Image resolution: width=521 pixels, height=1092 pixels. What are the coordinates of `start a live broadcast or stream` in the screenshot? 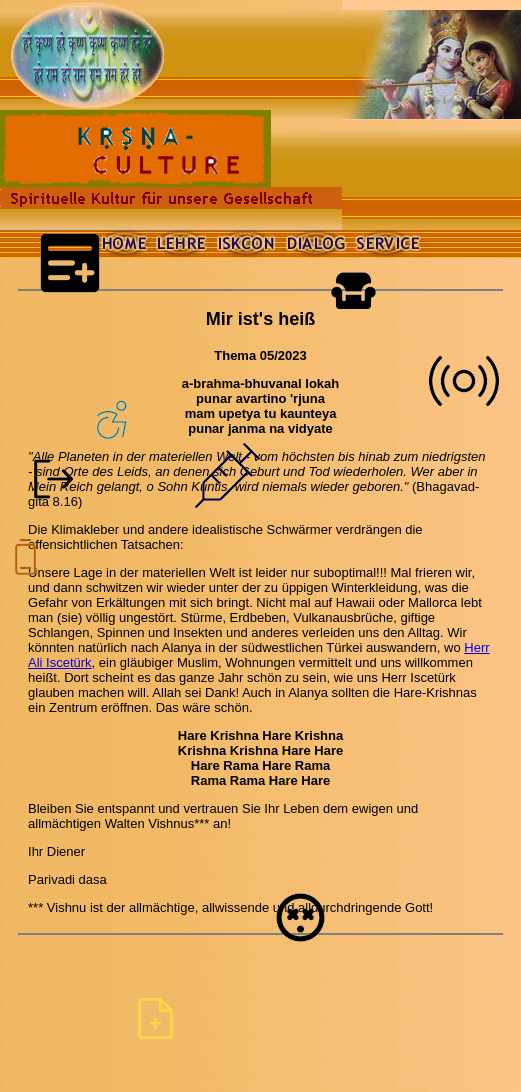 It's located at (464, 381).